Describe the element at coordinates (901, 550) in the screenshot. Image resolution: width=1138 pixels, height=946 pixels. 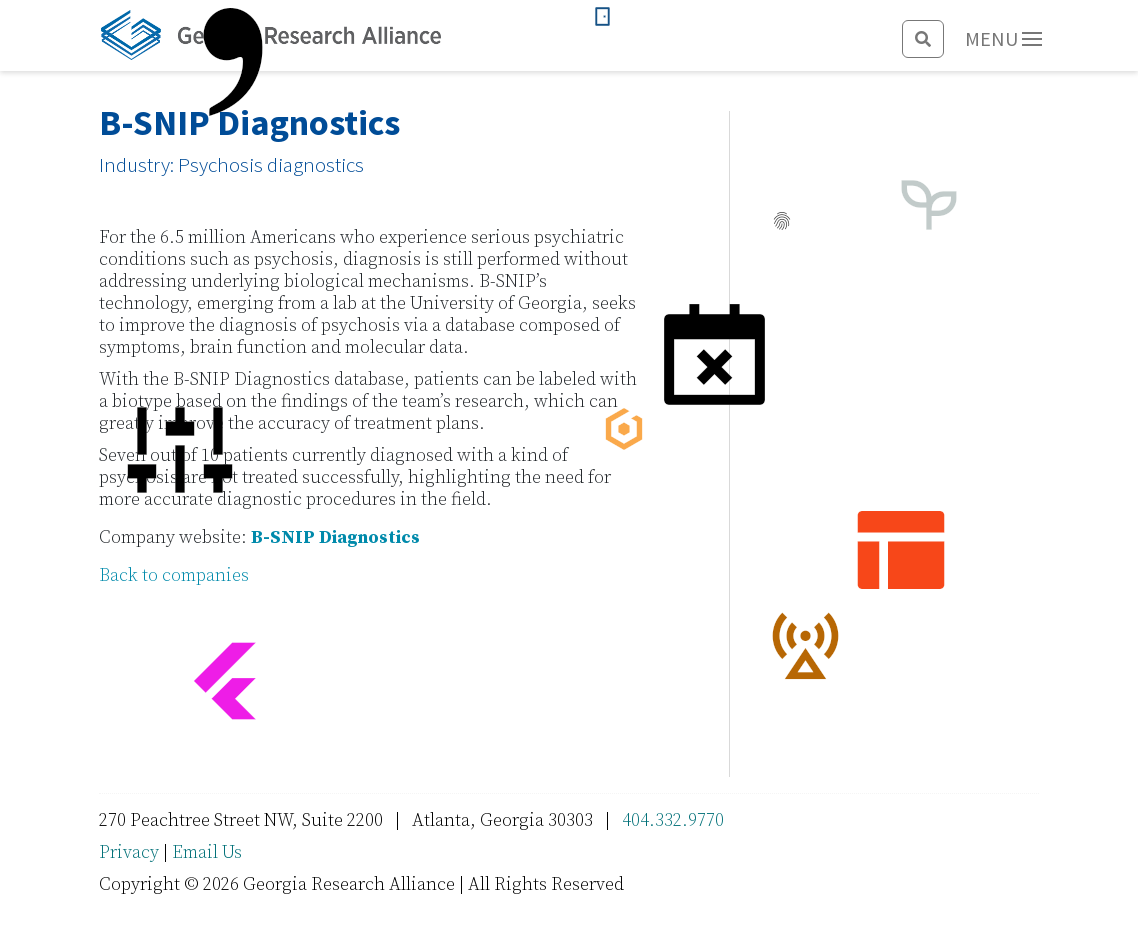
I see `switch to header with two-column layout` at that location.